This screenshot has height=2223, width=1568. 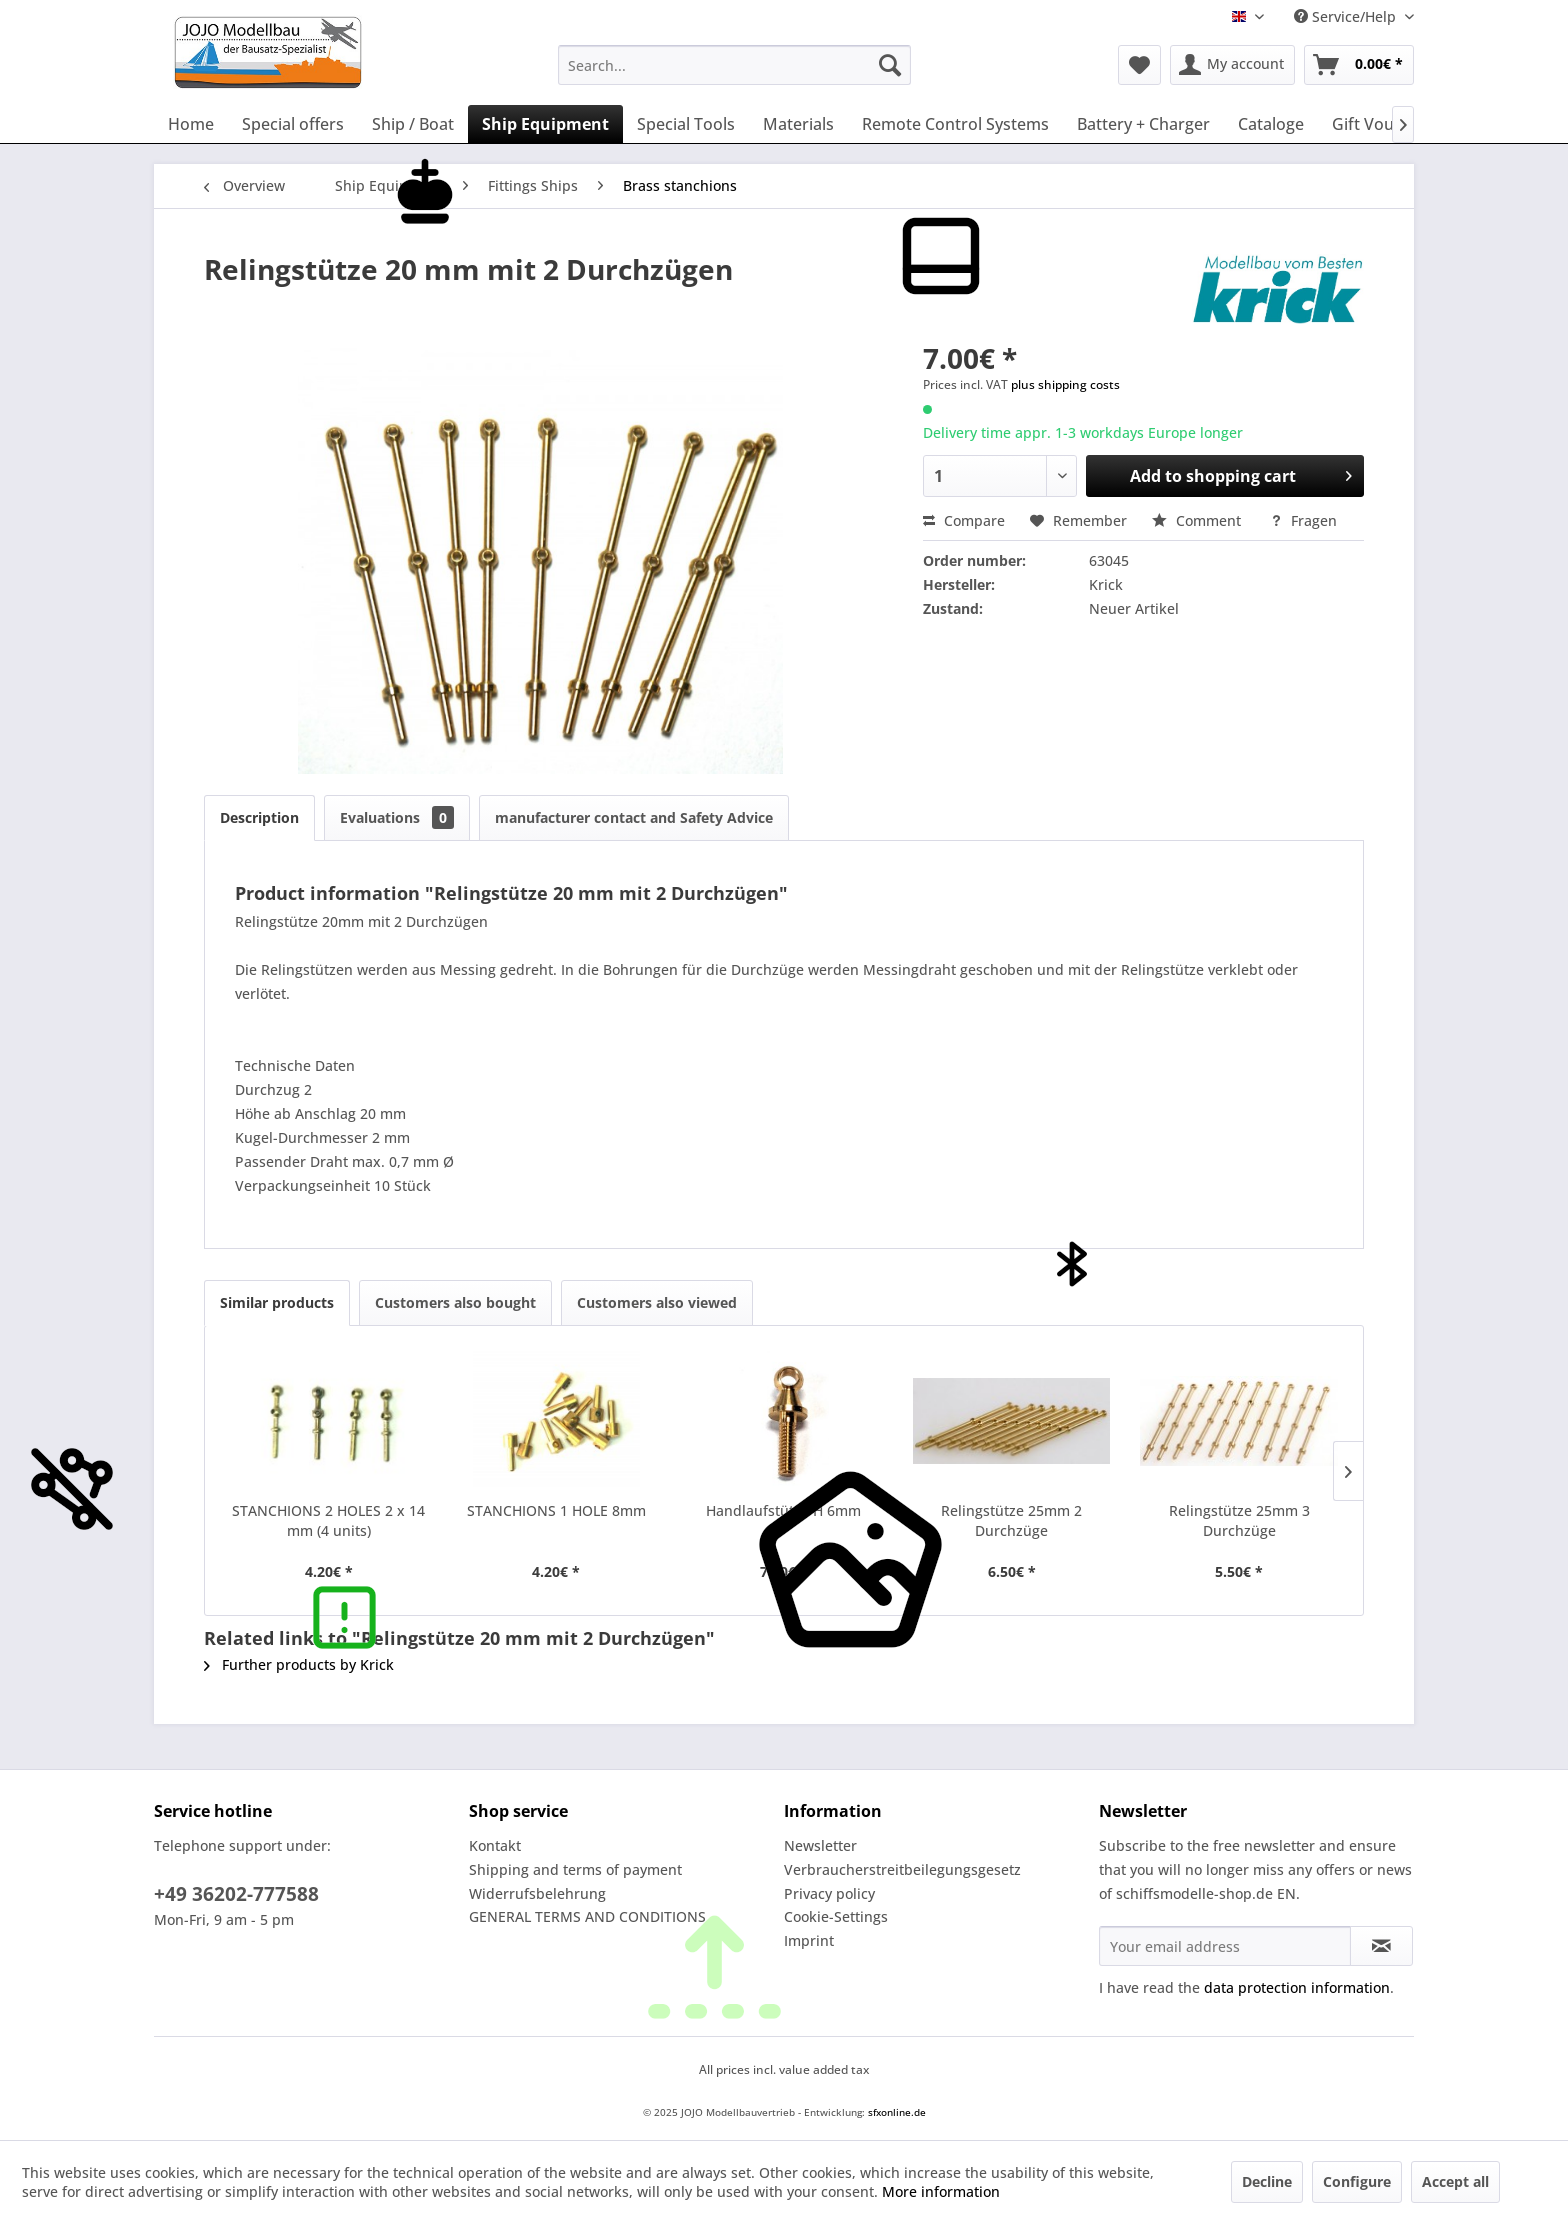 I want to click on disable polygon drawing tool, so click(x=72, y=1489).